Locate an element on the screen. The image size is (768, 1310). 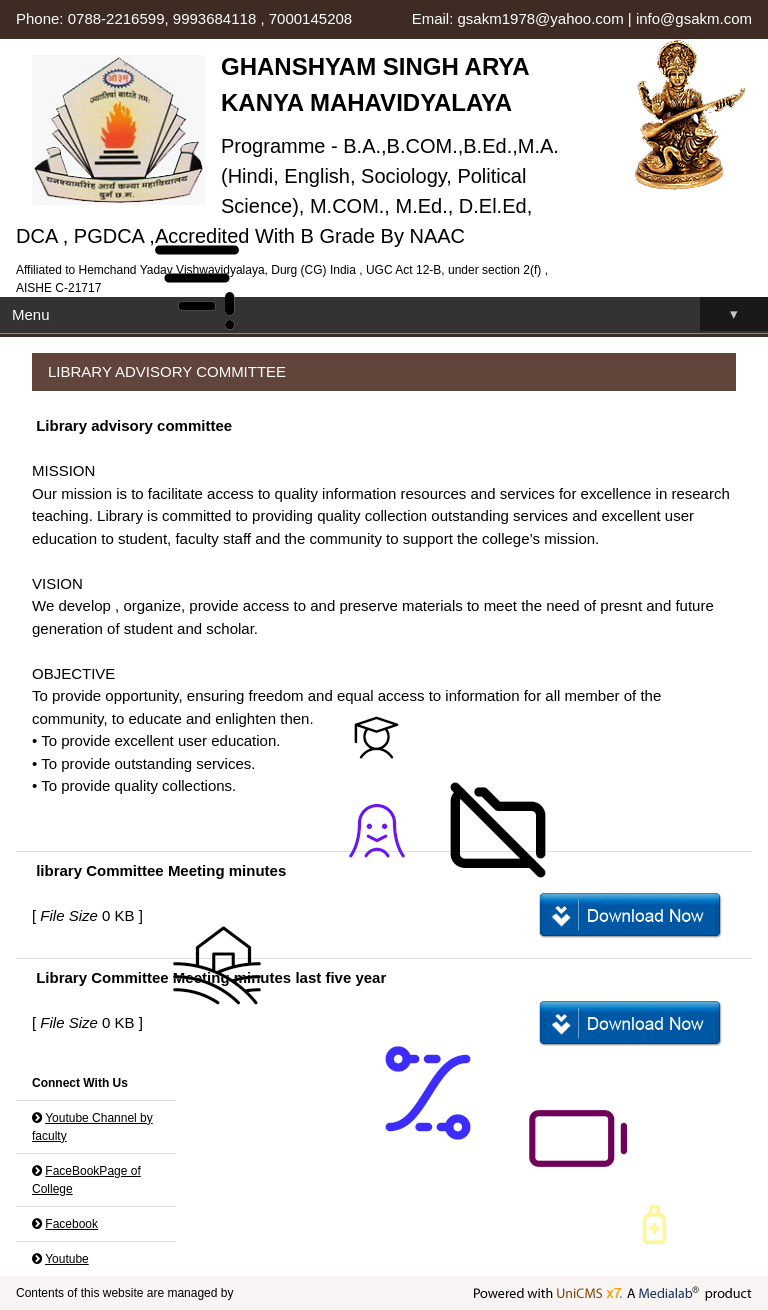
indicates battery is empty or depleted is located at coordinates (576, 1138).